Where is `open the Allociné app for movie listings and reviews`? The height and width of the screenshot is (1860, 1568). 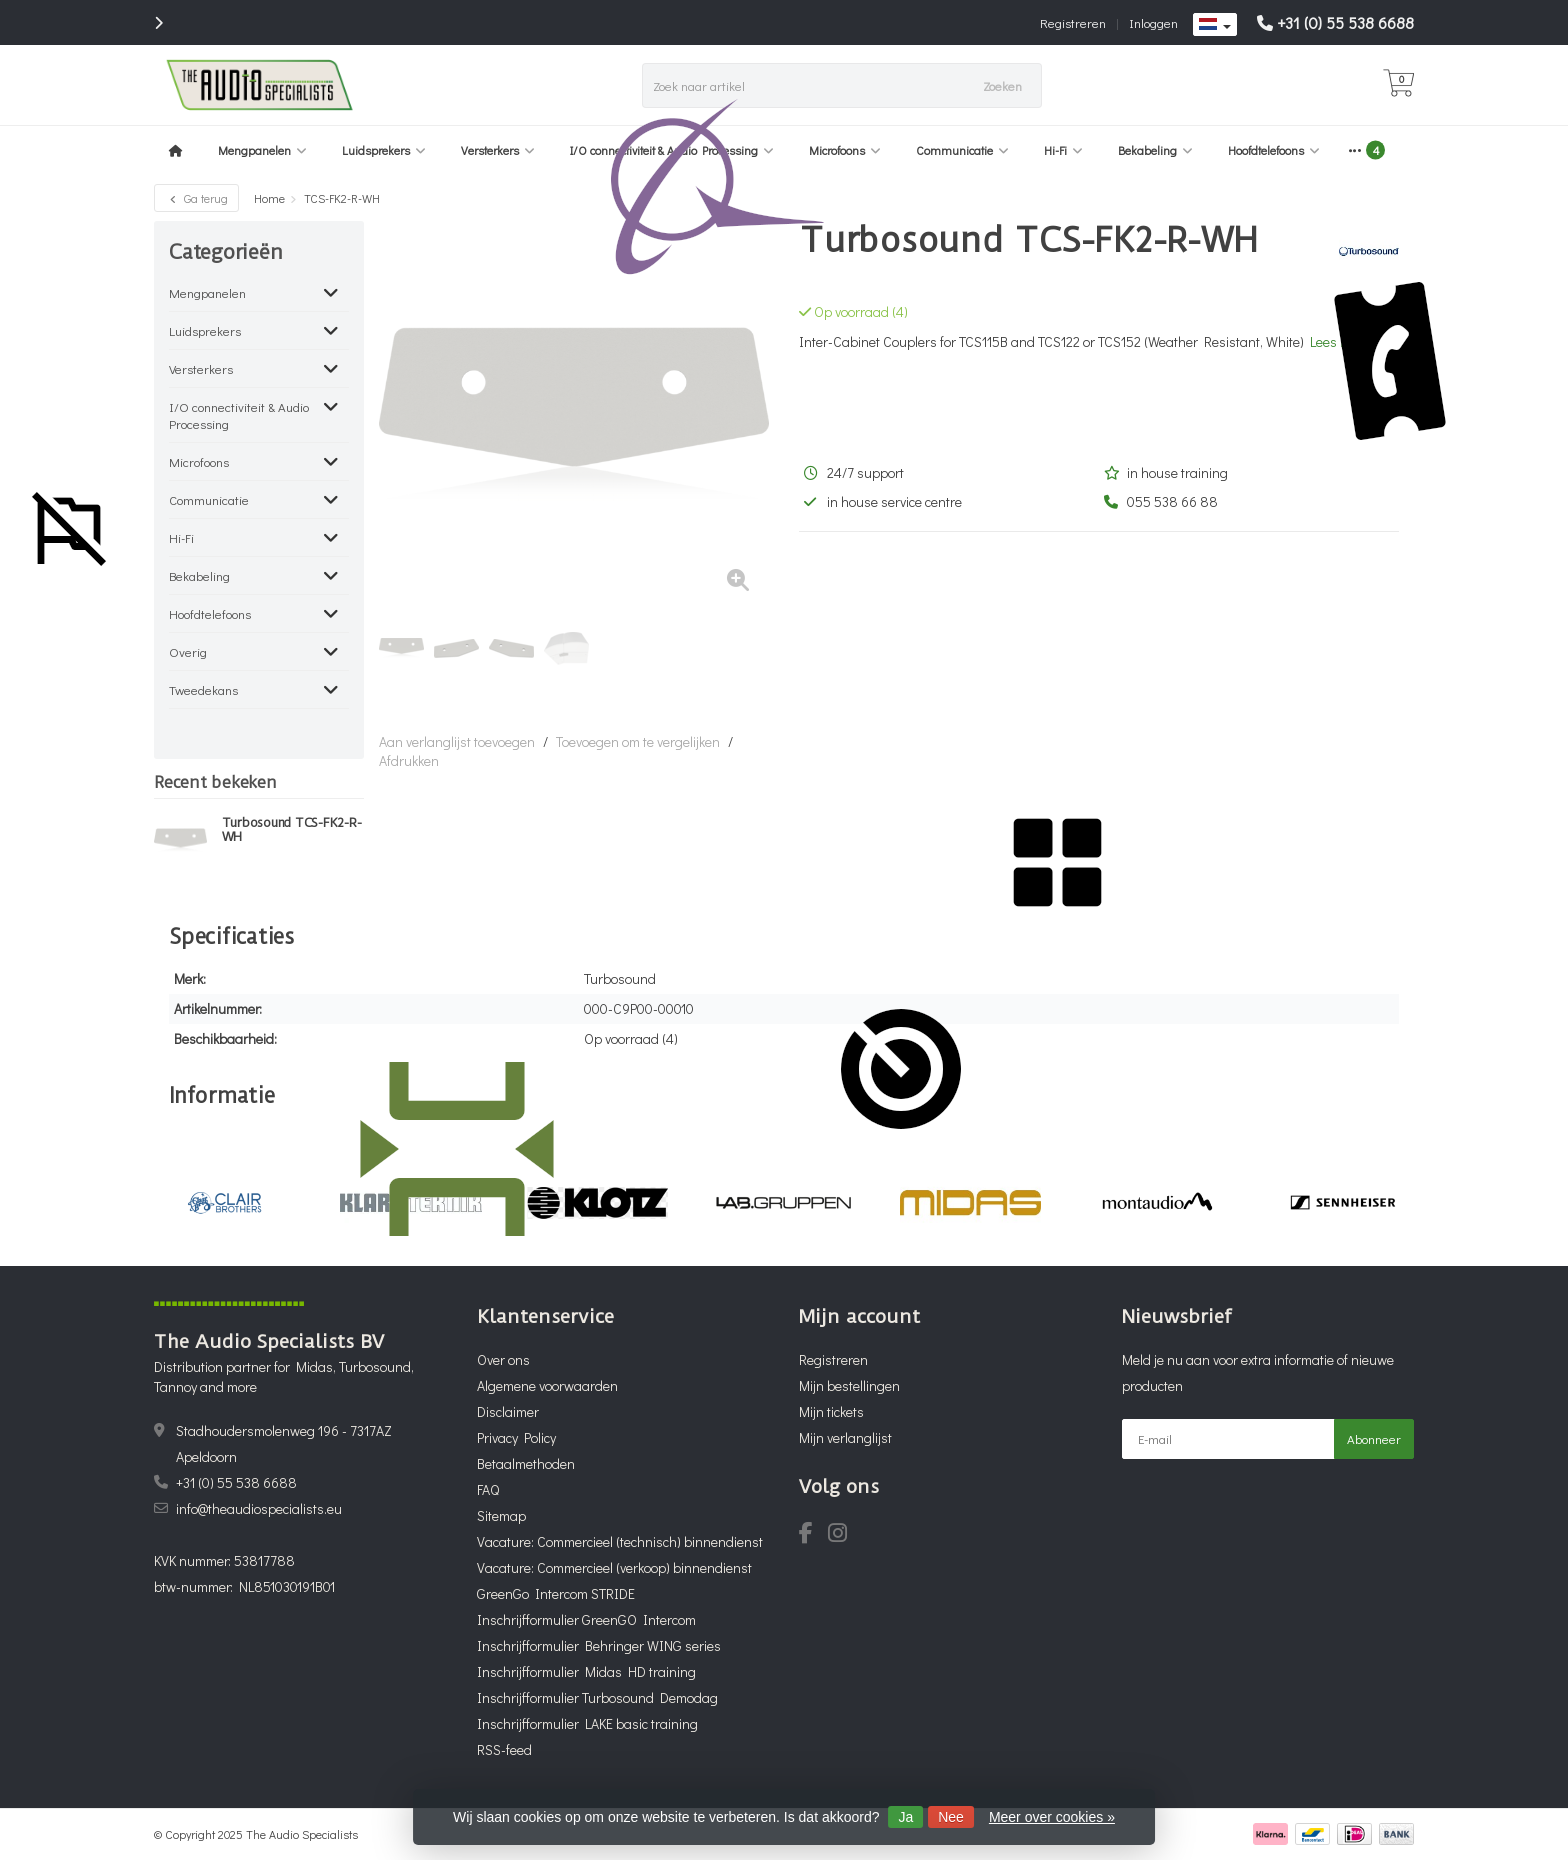
open the Allociné app for movie listings and reviews is located at coordinates (1390, 361).